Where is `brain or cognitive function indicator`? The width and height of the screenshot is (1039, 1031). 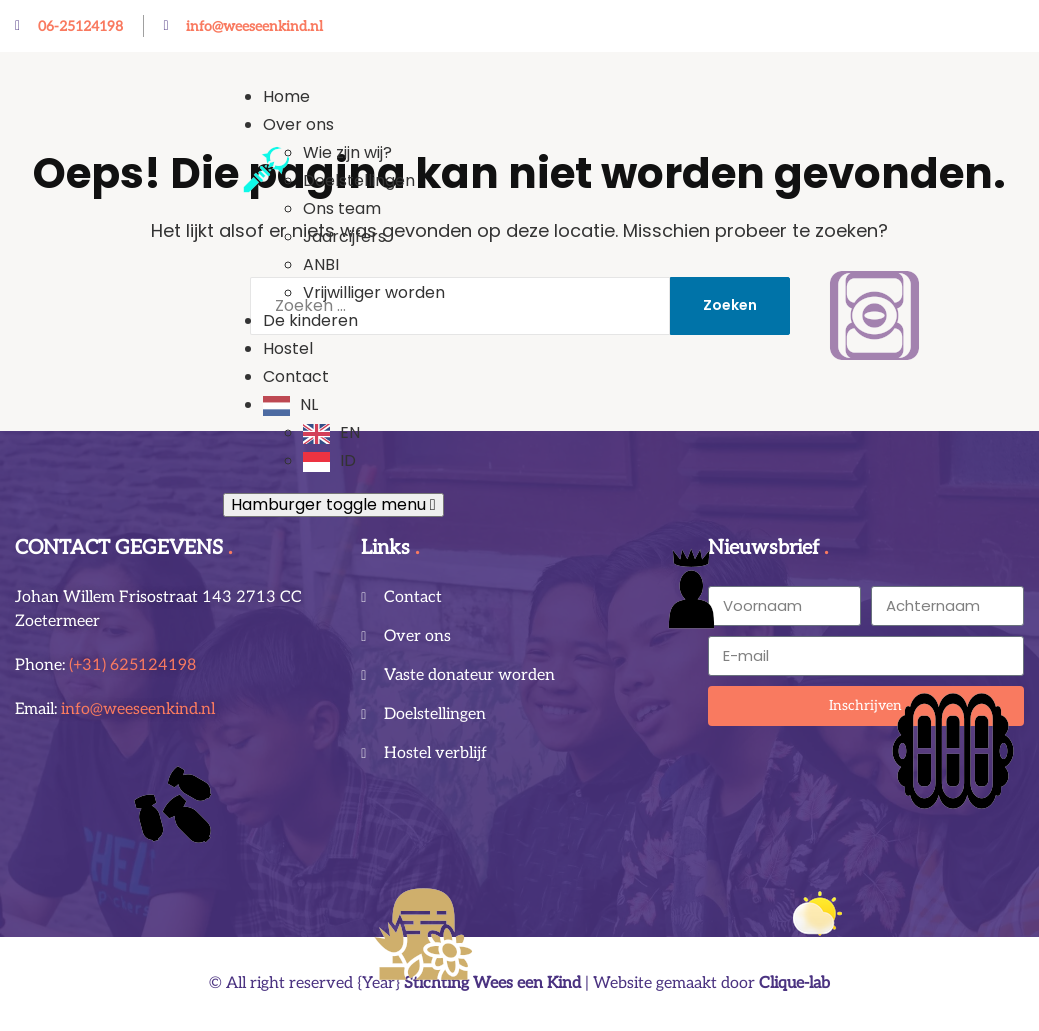
brain or cognitive function indicator is located at coordinates (953, 751).